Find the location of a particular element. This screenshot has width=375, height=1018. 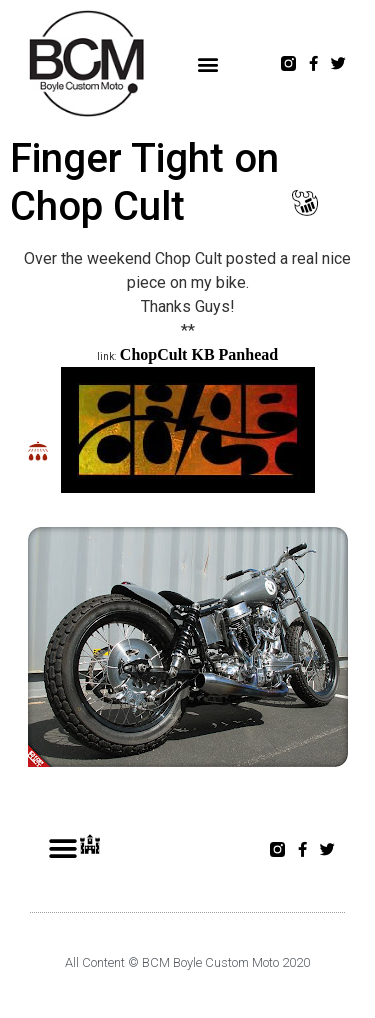

access castle or fortress location in game is located at coordinates (90, 844).